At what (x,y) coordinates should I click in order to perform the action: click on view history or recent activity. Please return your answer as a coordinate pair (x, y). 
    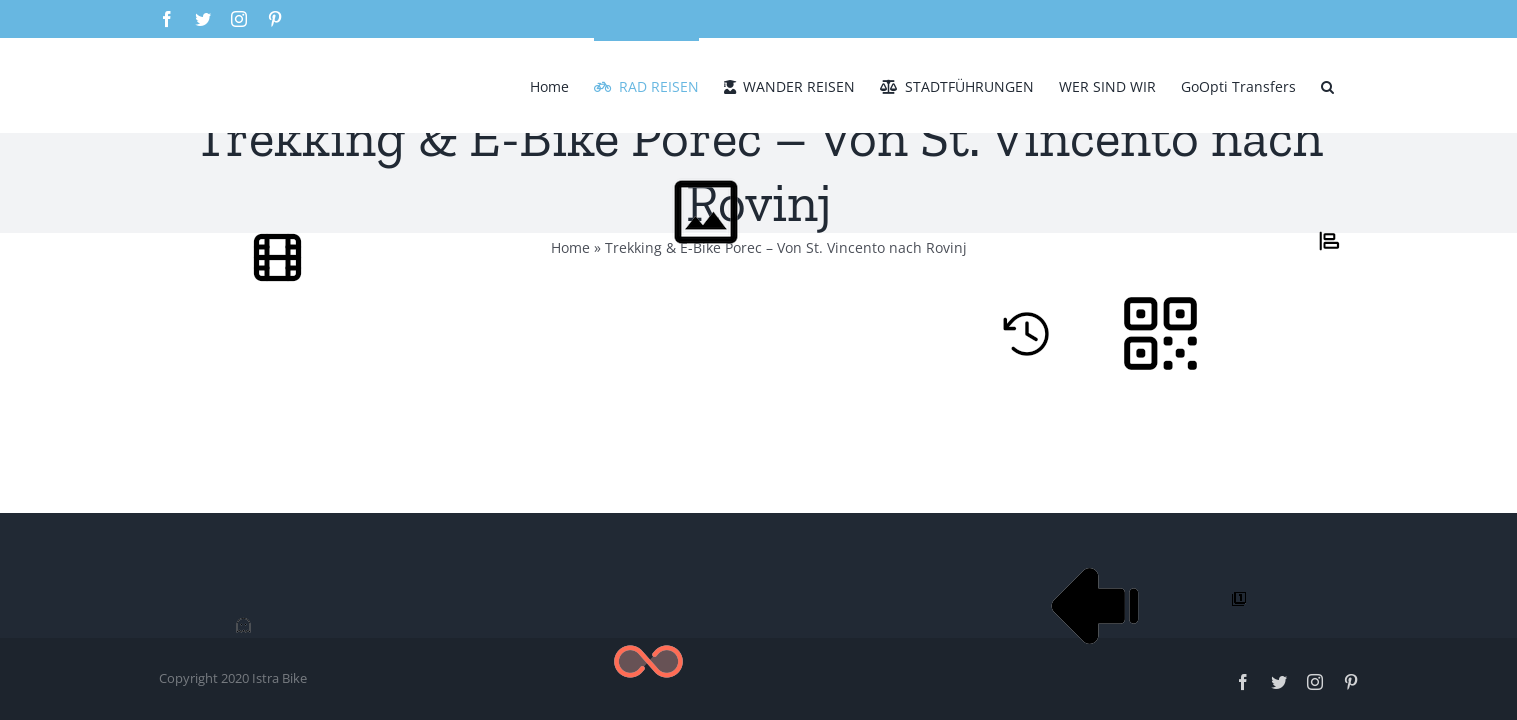
    Looking at the image, I should click on (1027, 334).